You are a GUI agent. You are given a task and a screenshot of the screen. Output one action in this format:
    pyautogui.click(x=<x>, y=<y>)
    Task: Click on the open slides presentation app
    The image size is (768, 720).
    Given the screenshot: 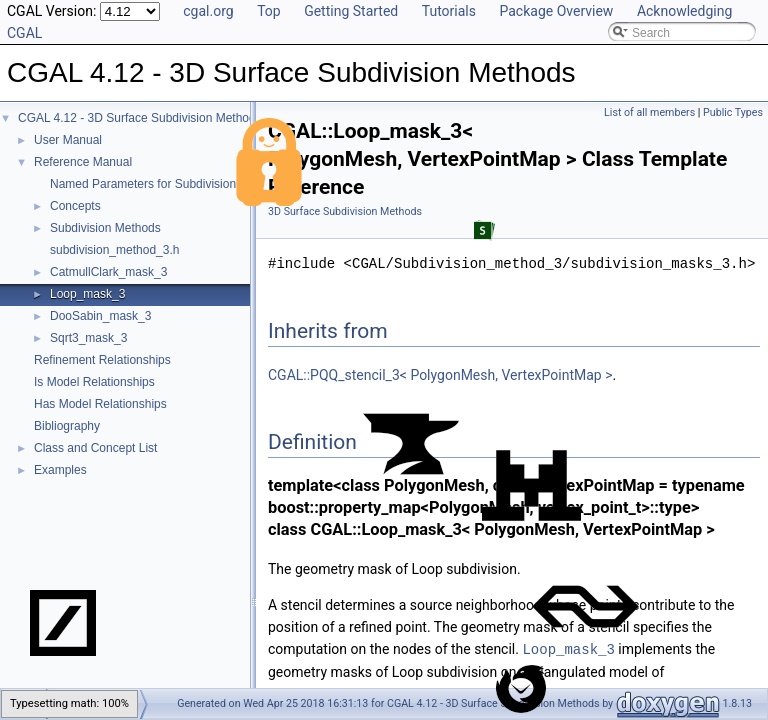 What is the action you would take?
    pyautogui.click(x=484, y=230)
    